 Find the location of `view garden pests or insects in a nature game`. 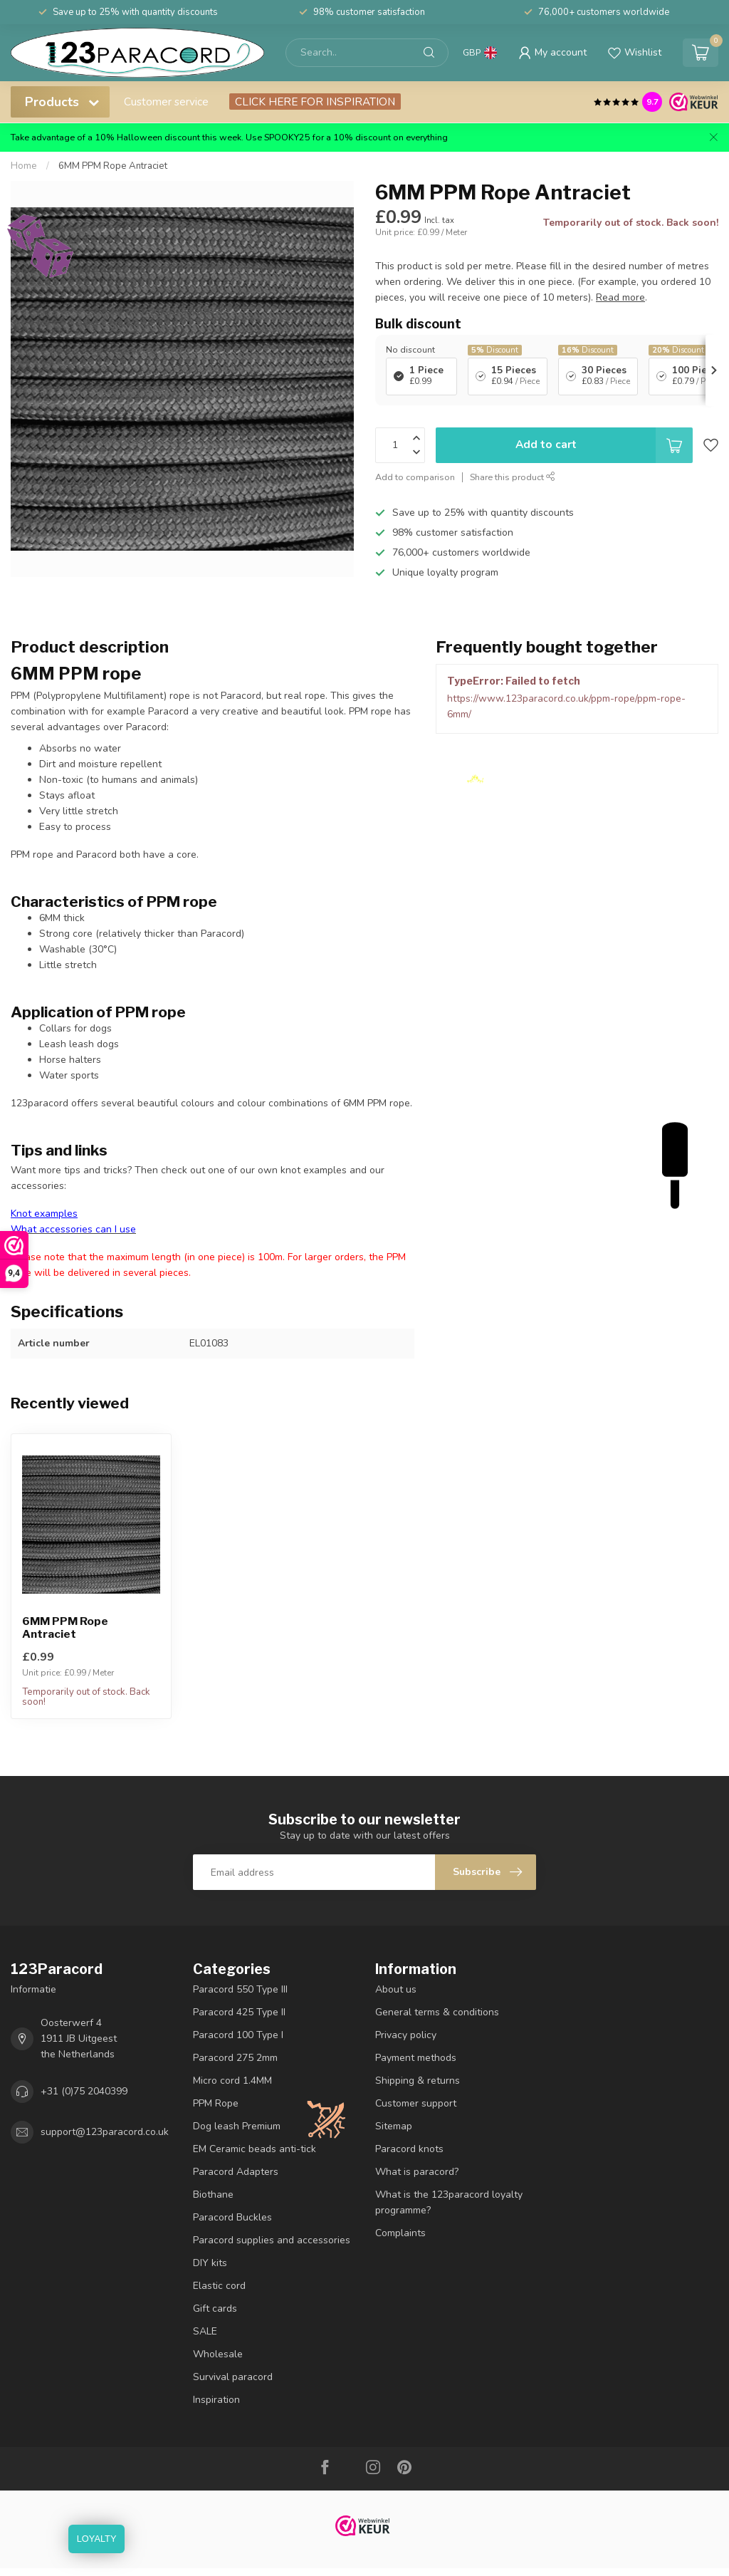

view garden pests or insects in a nature game is located at coordinates (475, 779).